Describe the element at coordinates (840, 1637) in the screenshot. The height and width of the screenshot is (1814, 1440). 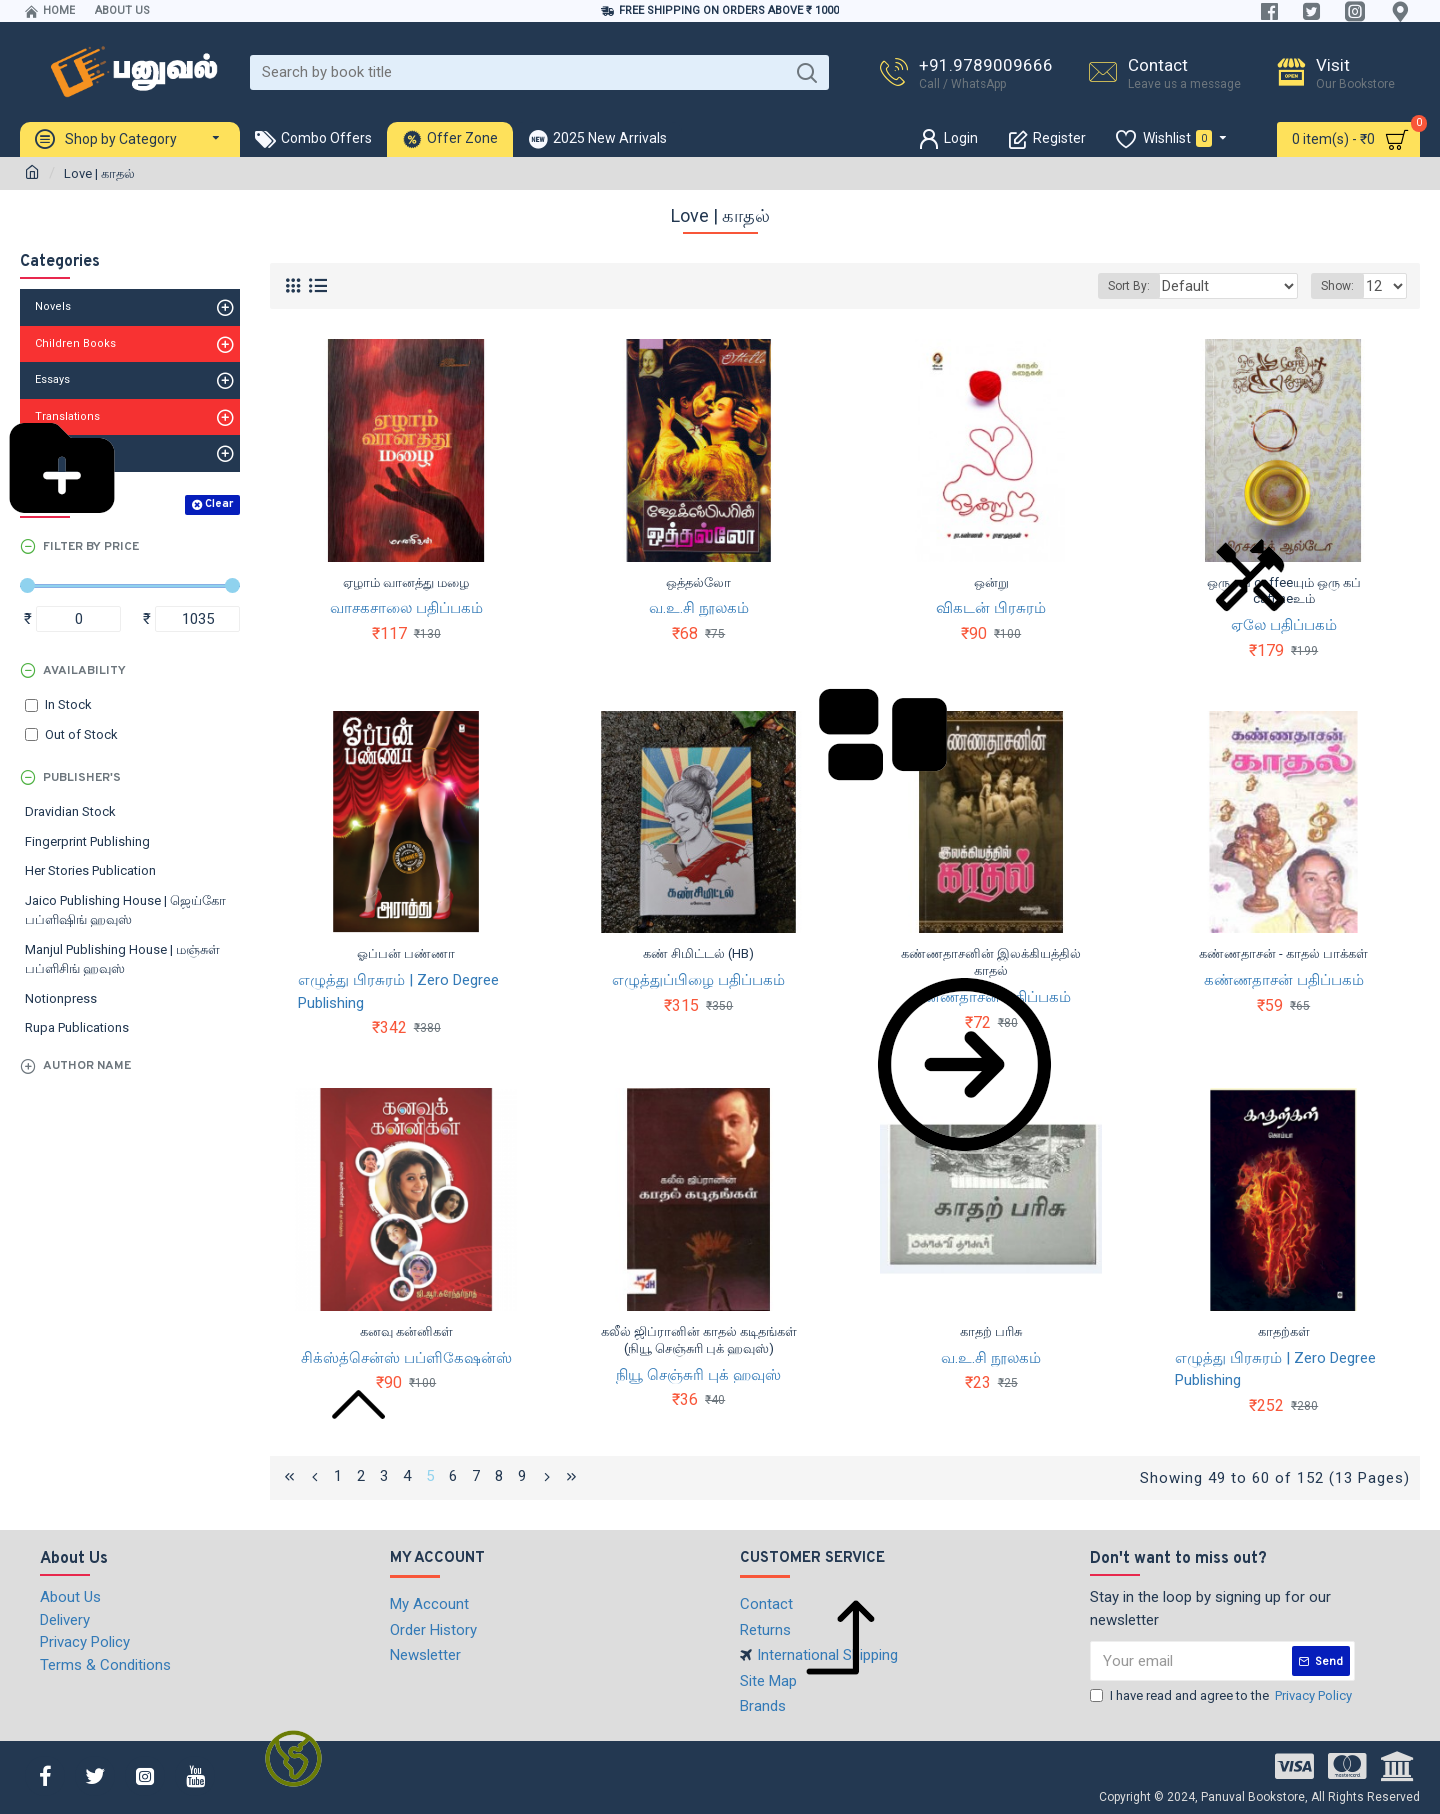
I see `turn right then continue upward` at that location.